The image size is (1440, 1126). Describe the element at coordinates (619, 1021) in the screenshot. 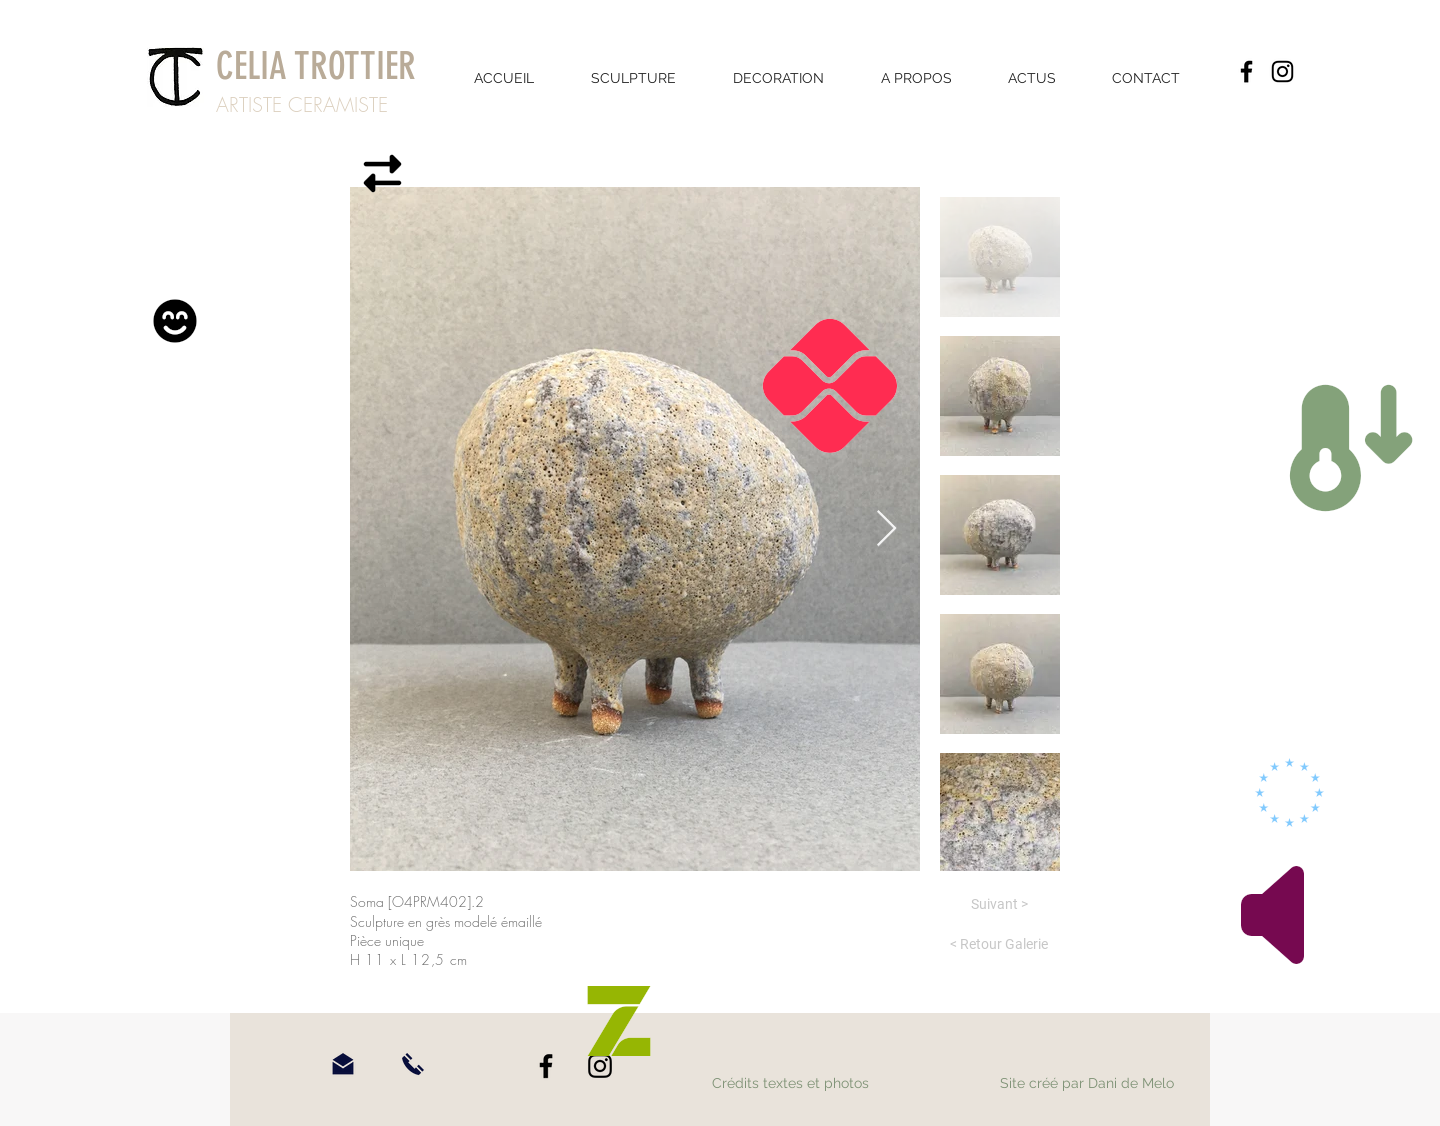

I see `OpenZeppelin brand logo` at that location.